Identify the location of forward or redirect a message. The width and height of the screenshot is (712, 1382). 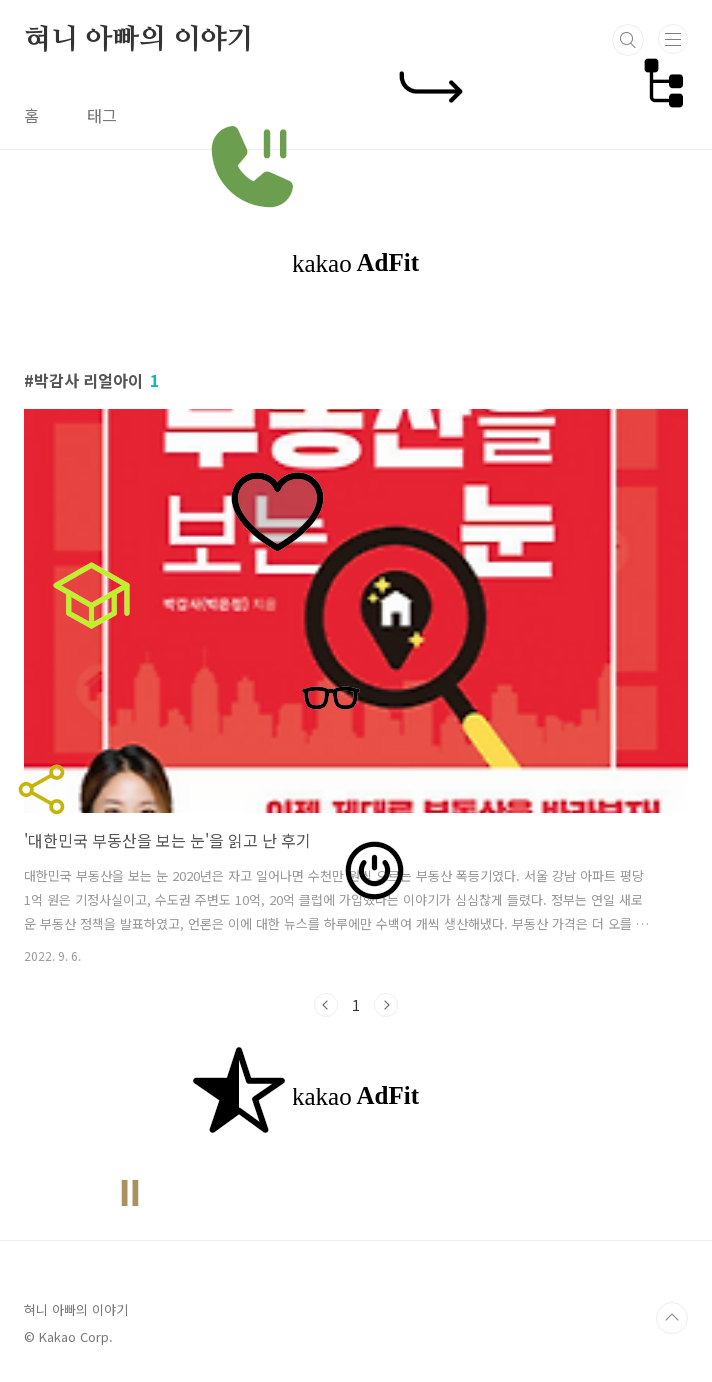
(431, 87).